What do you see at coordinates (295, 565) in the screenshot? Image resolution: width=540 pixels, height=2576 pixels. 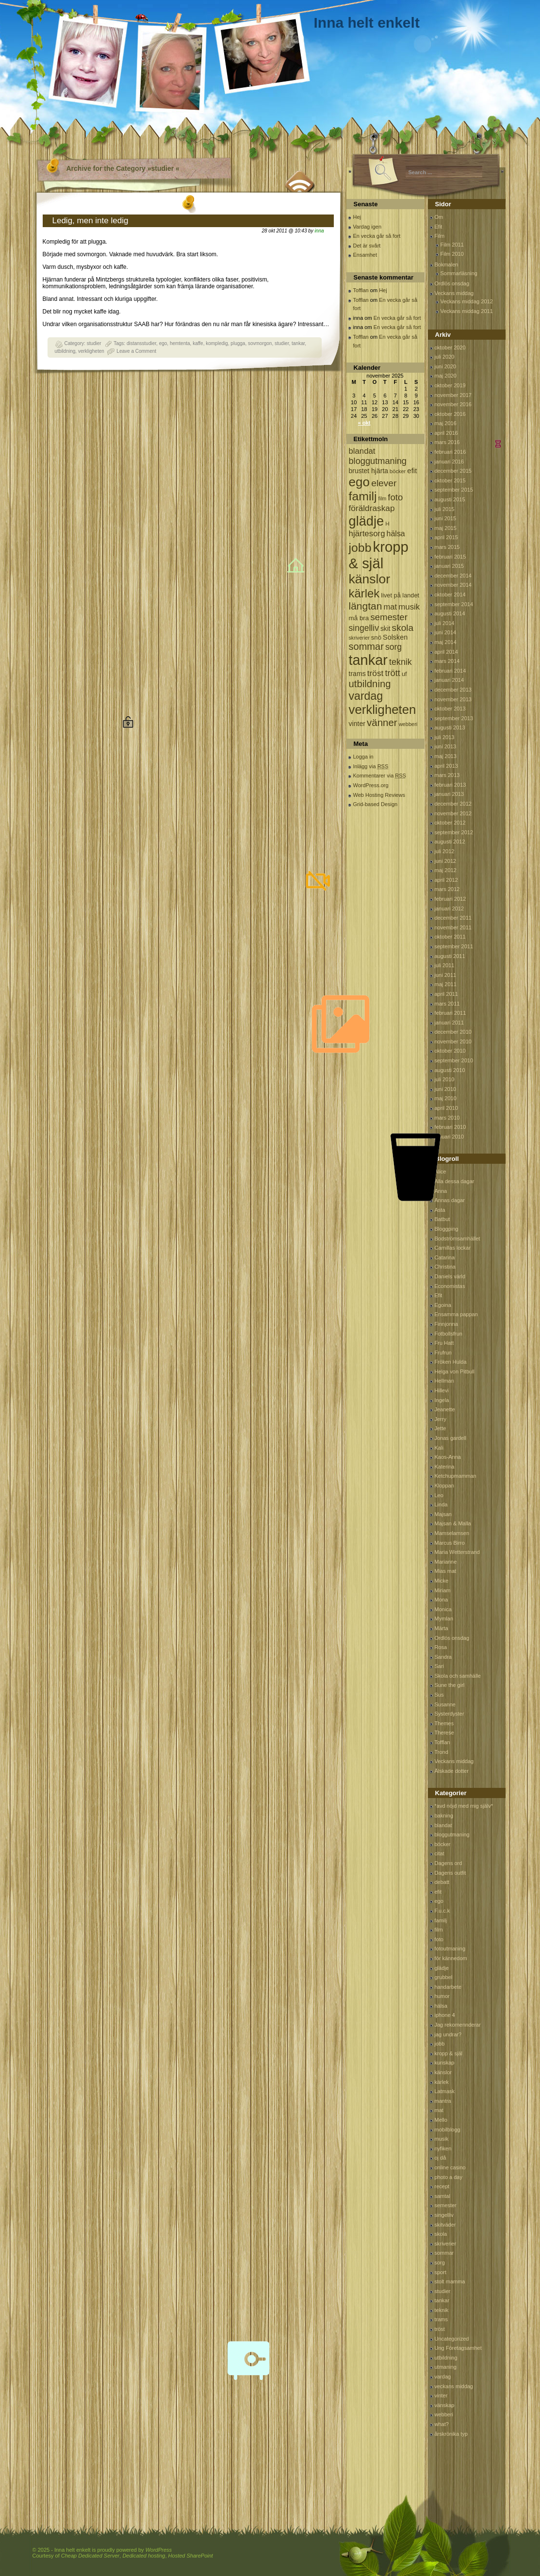 I see `navigate to home screen` at bounding box center [295, 565].